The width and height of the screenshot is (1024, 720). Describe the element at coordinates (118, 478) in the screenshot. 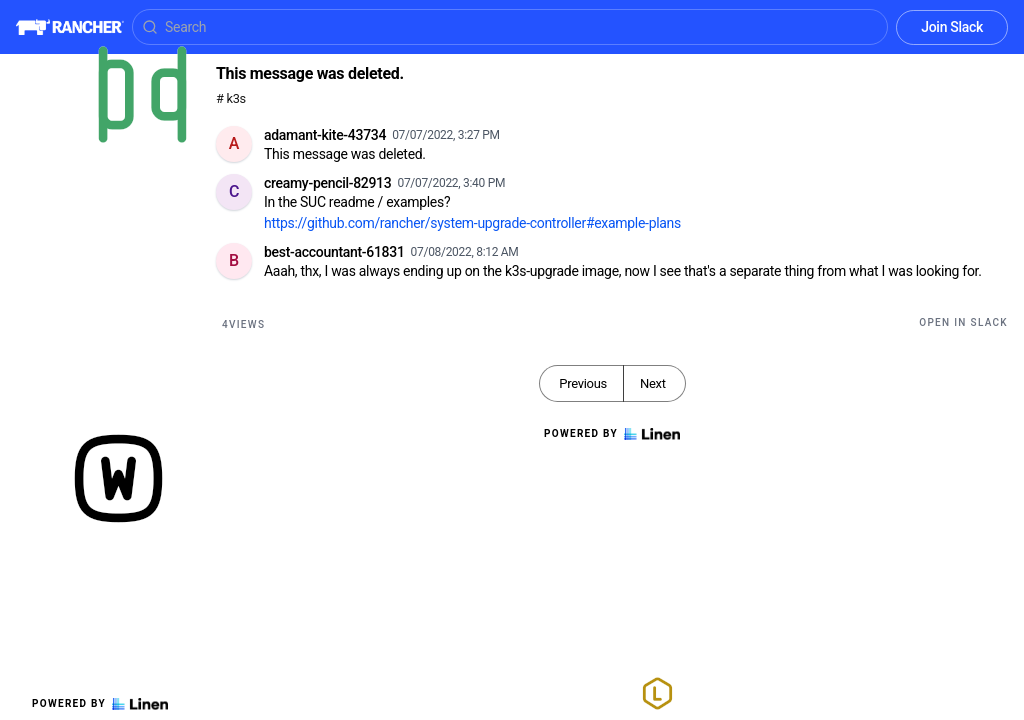

I see `access items or content starting with "W"` at that location.